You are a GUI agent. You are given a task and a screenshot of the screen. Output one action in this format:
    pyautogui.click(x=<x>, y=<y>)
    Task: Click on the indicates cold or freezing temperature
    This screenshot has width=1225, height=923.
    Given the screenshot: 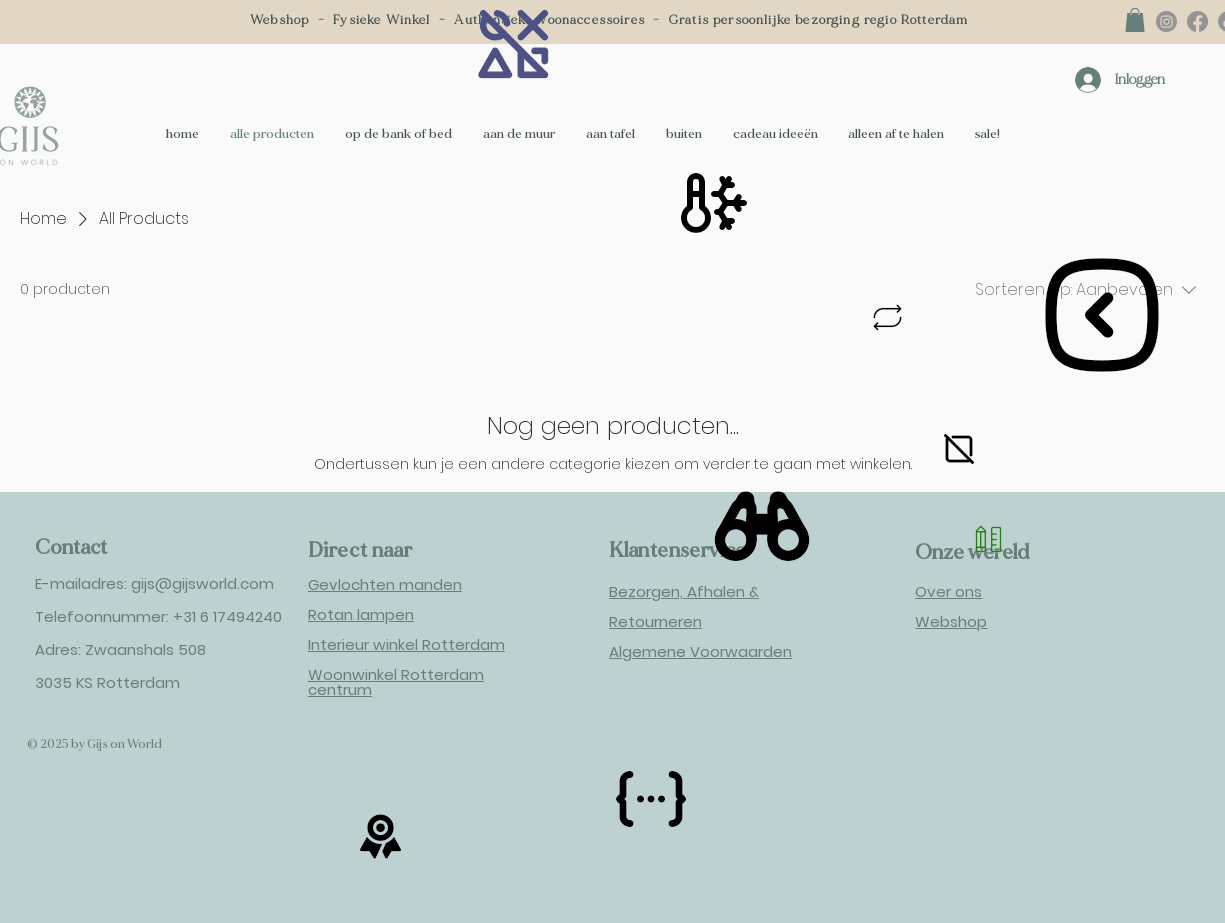 What is the action you would take?
    pyautogui.click(x=714, y=203)
    